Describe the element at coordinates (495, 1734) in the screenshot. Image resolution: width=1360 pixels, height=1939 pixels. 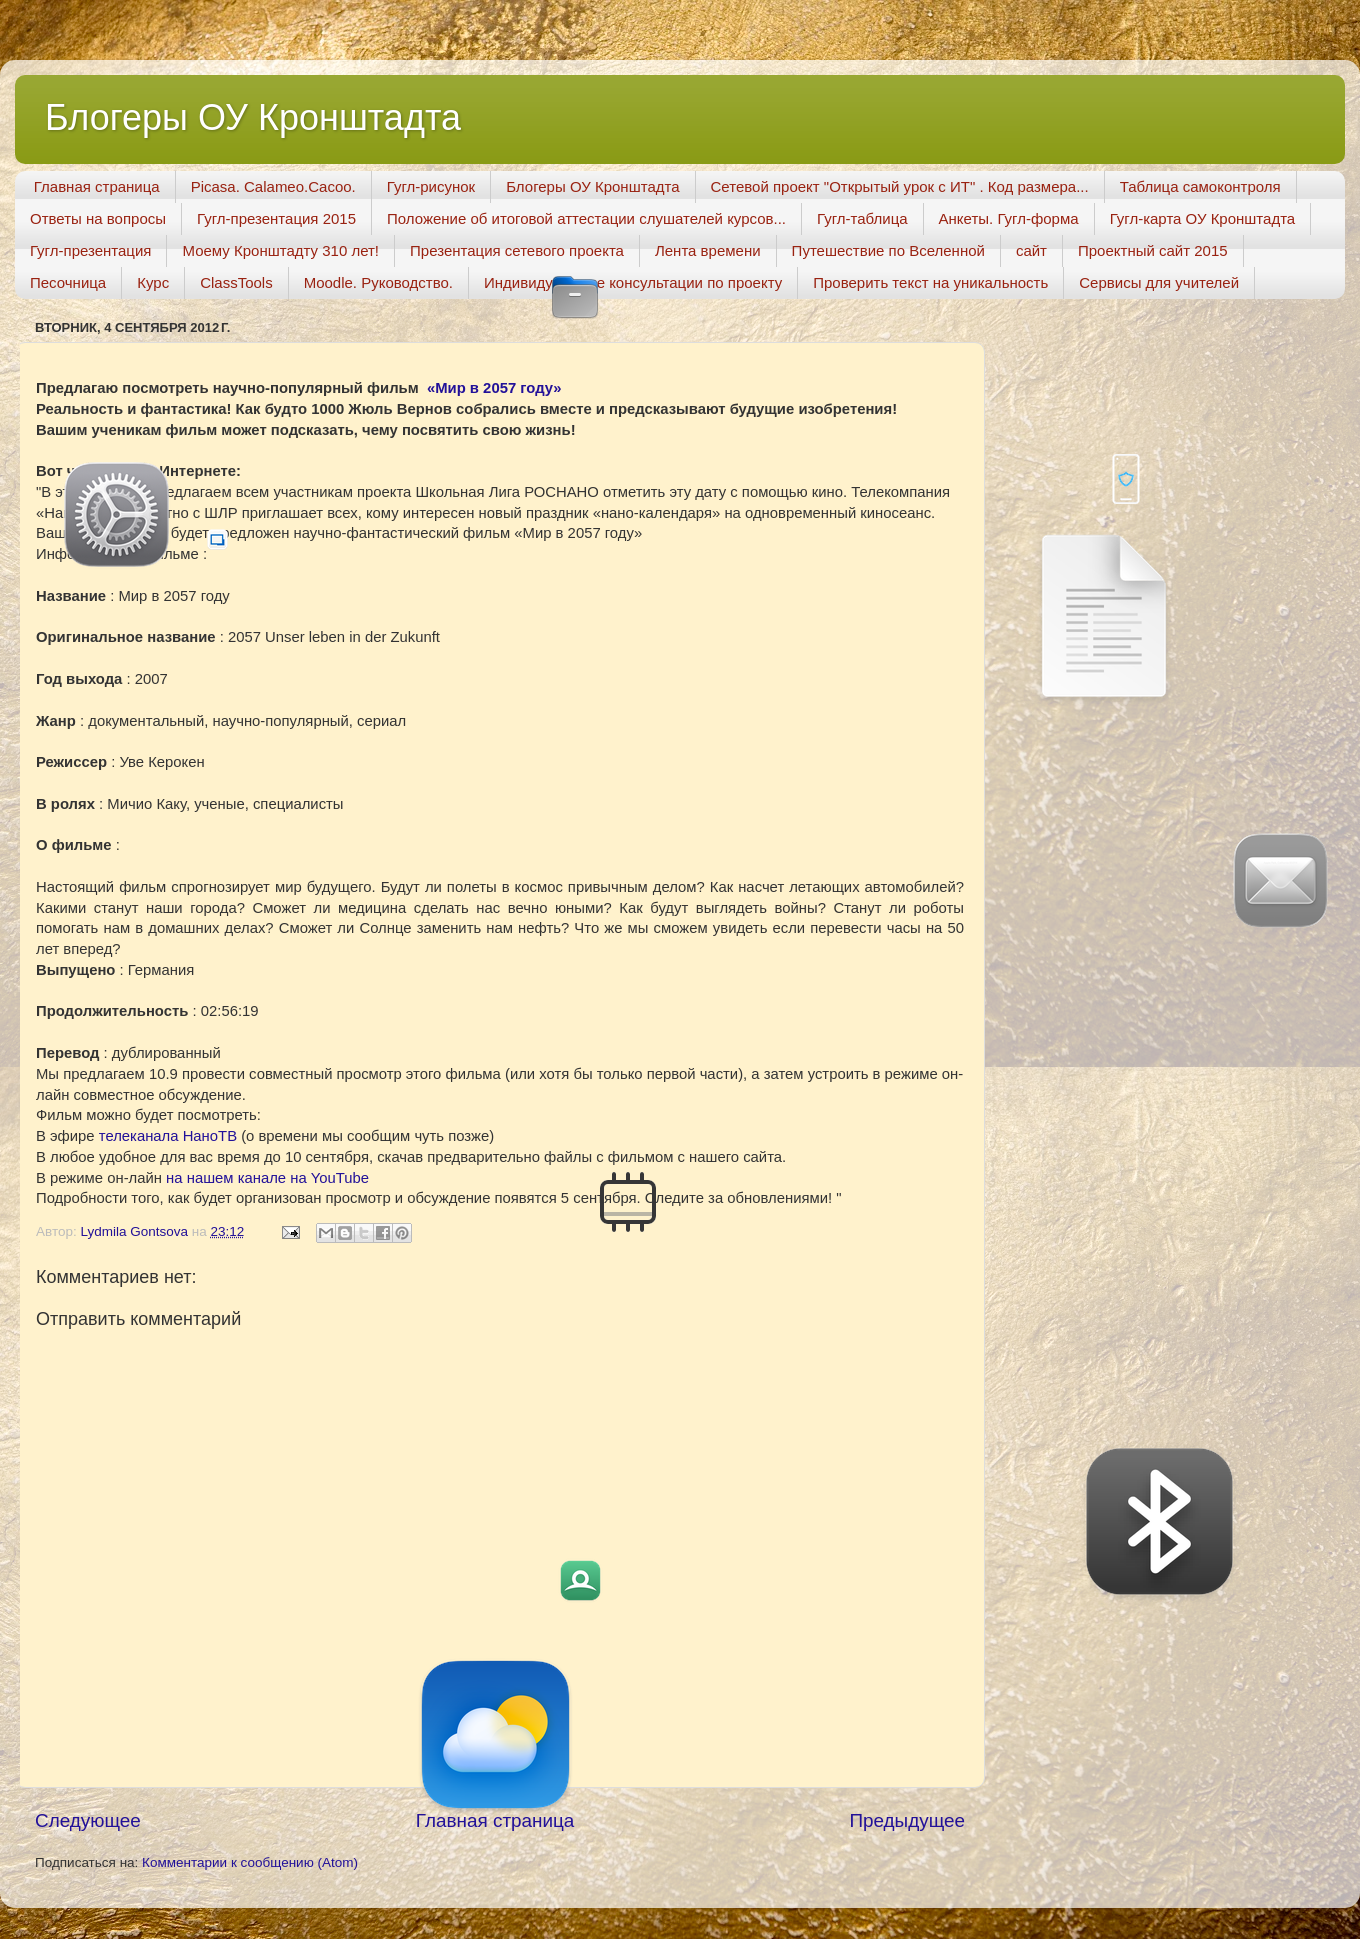
I see `open the weather app` at that location.